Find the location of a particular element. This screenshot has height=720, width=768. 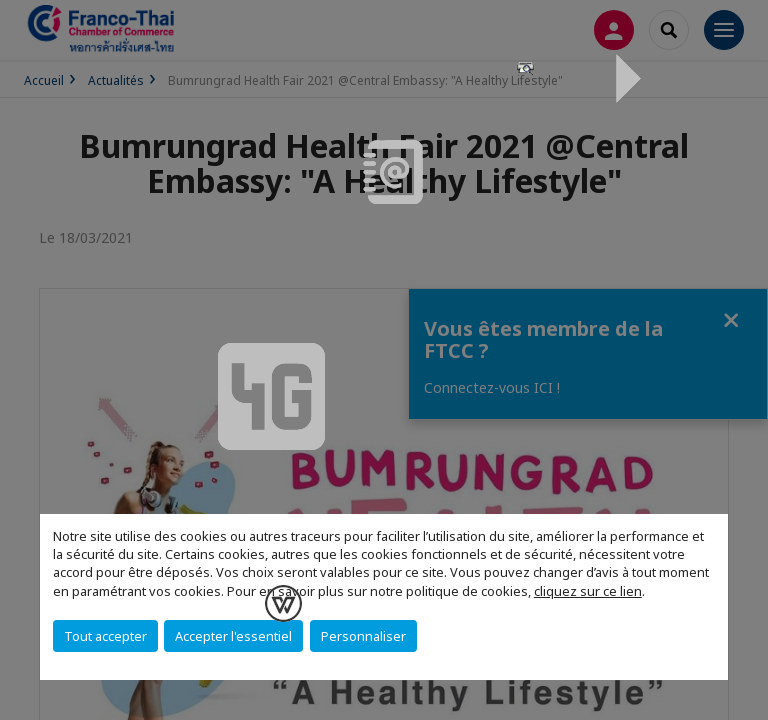

open address book or contacts is located at coordinates (397, 170).